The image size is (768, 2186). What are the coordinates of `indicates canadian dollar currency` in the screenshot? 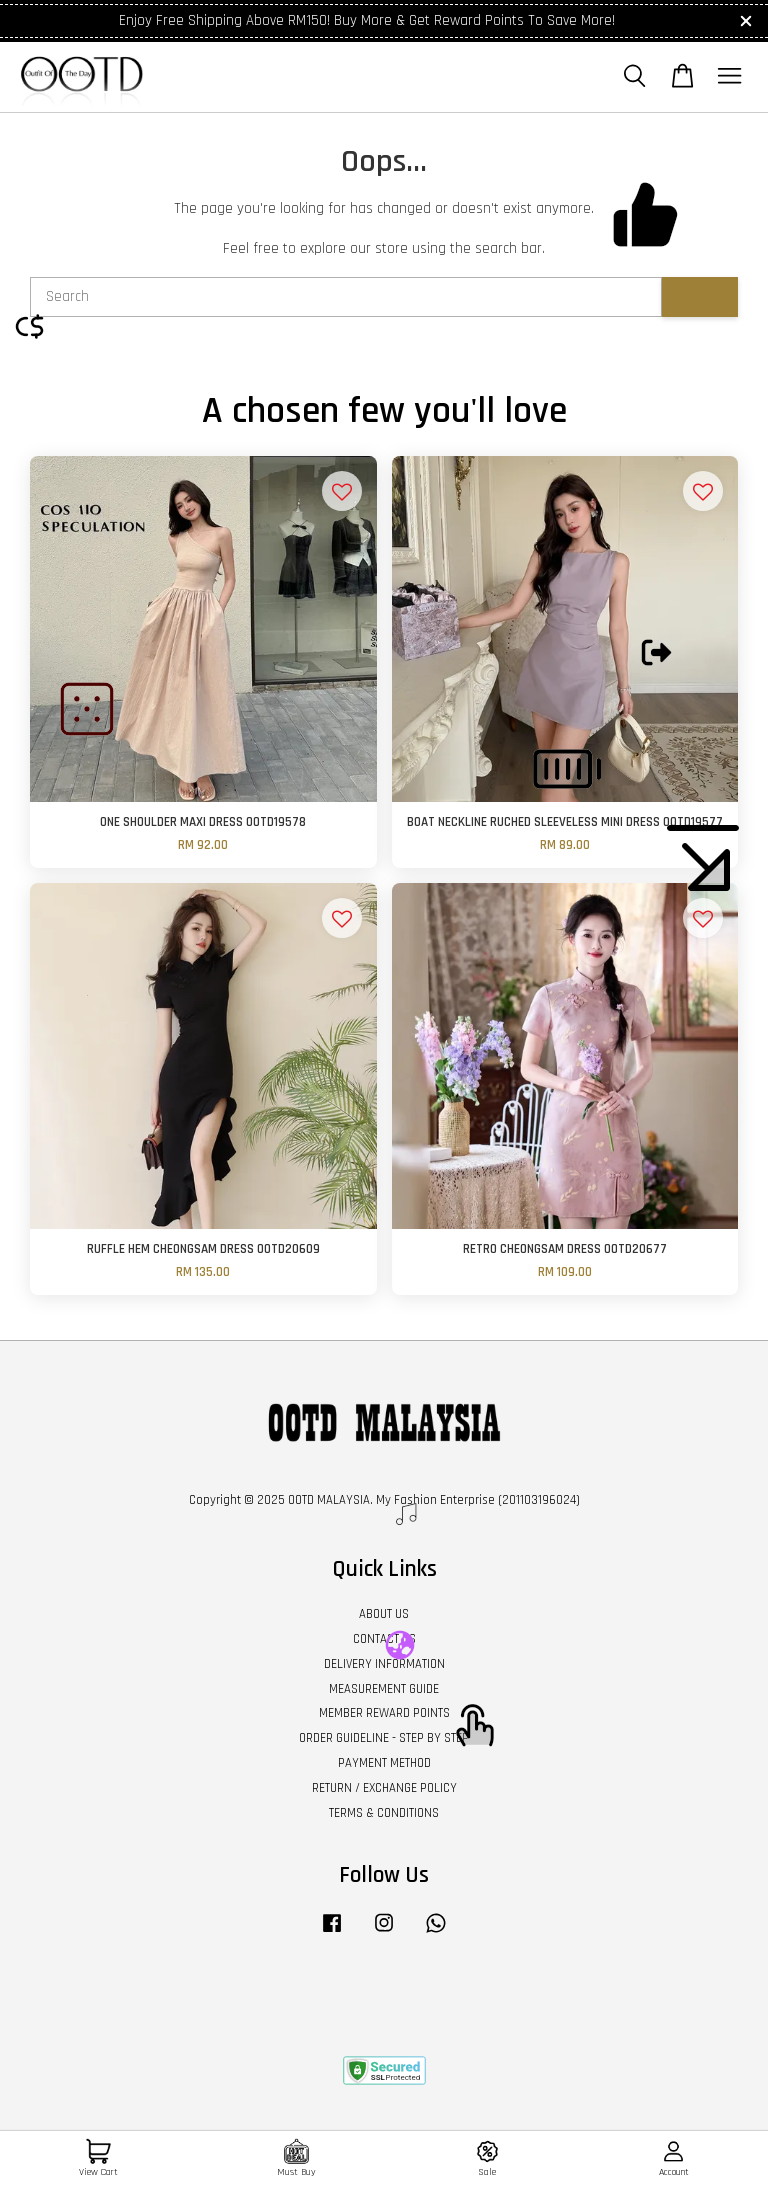 It's located at (29, 326).